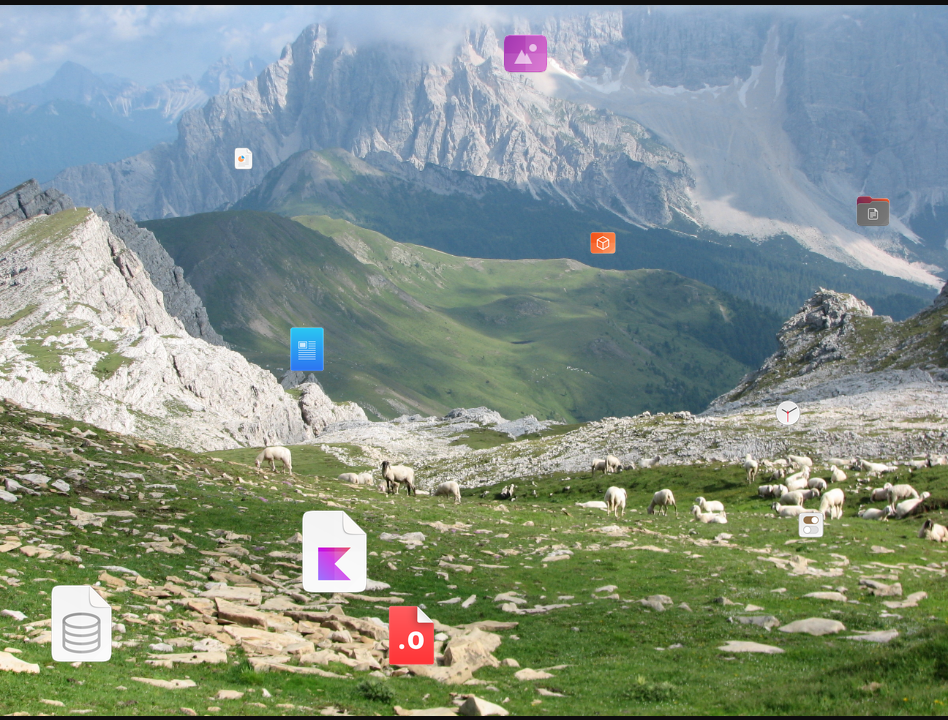 The image size is (948, 720). Describe the element at coordinates (334, 551) in the screenshot. I see `a kotlin source code file` at that location.